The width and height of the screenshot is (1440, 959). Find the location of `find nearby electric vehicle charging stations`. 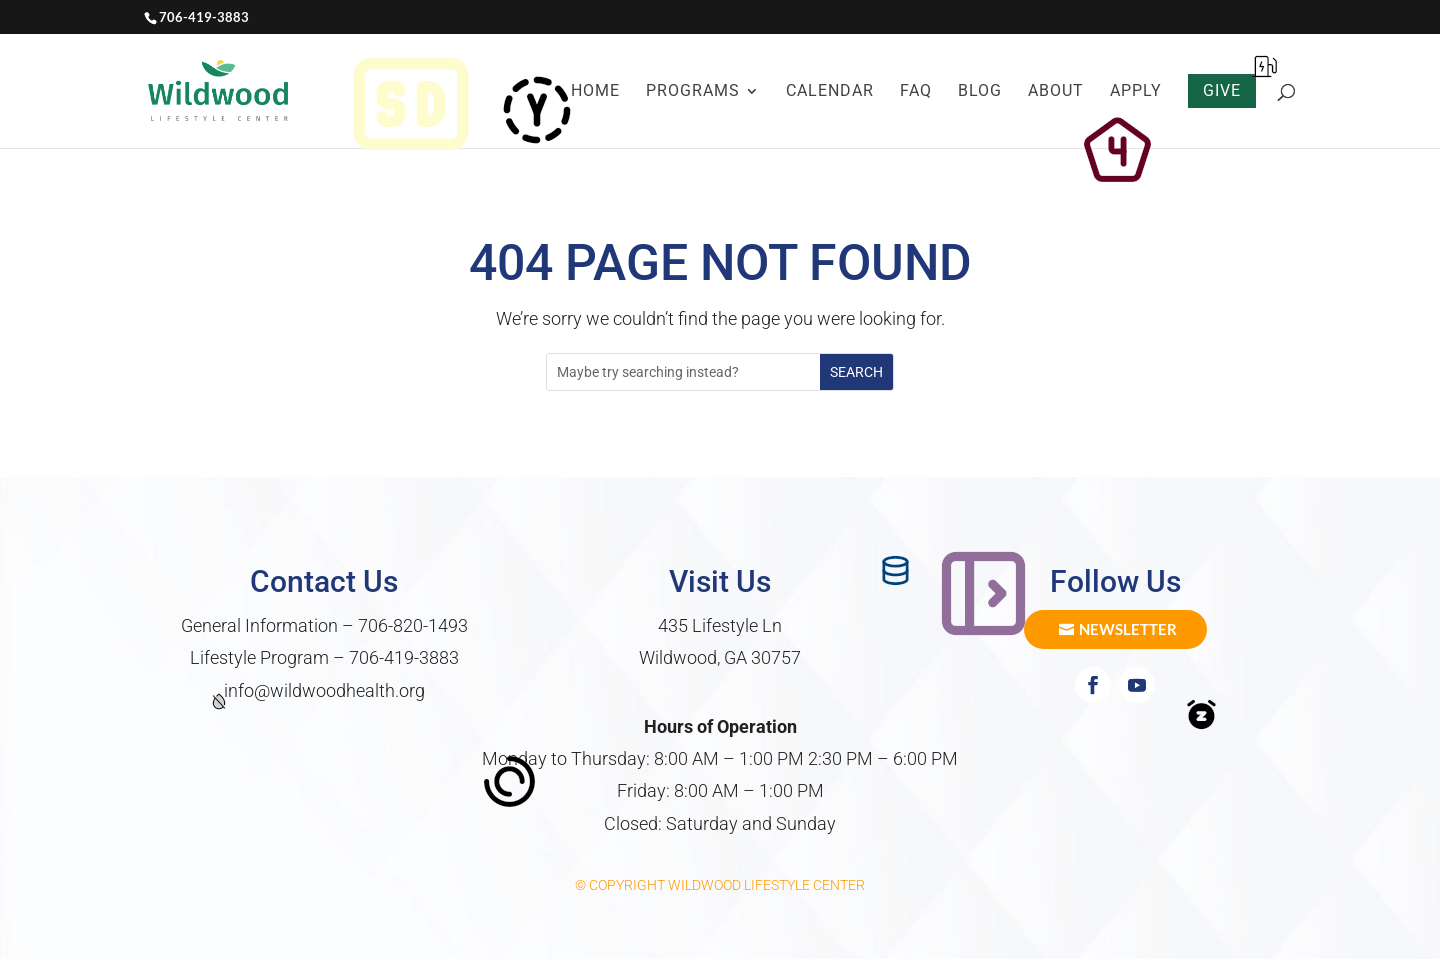

find nearby electric vehicle charging stations is located at coordinates (1263, 66).